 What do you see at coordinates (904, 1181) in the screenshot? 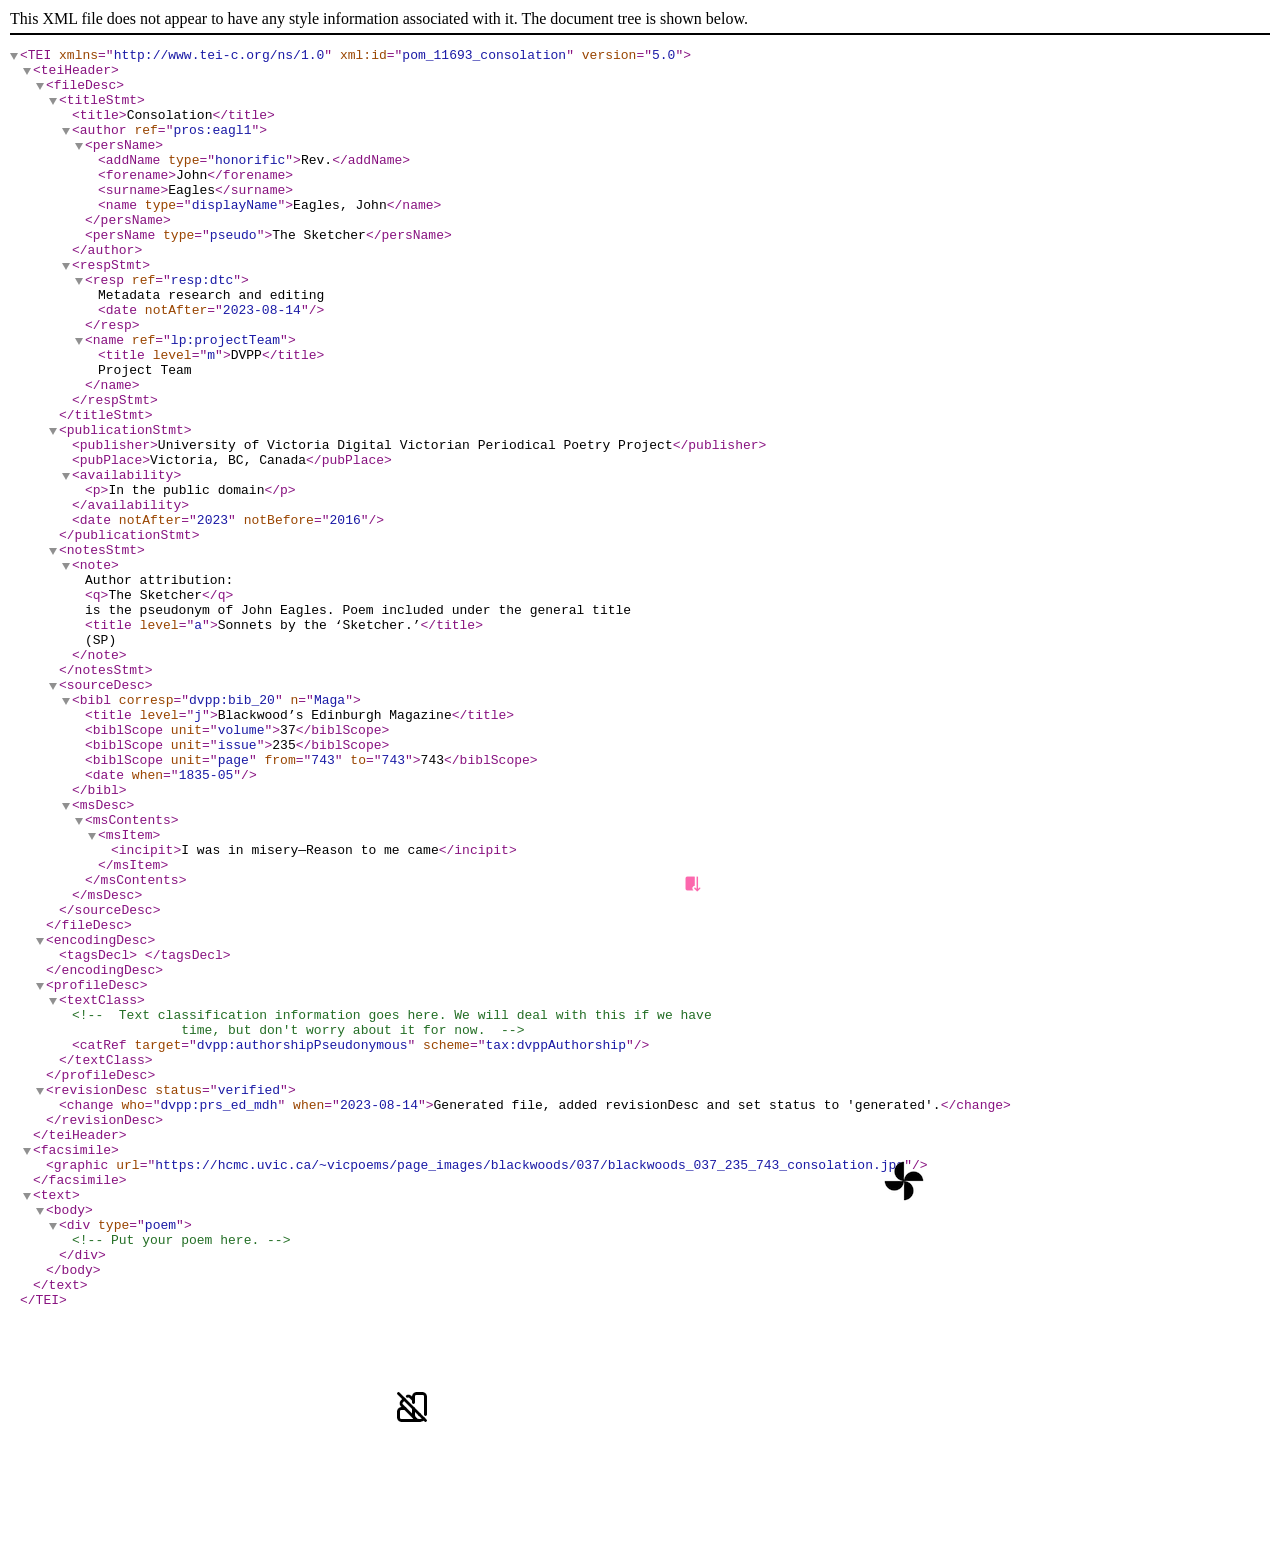
I see `access toys or games section` at bounding box center [904, 1181].